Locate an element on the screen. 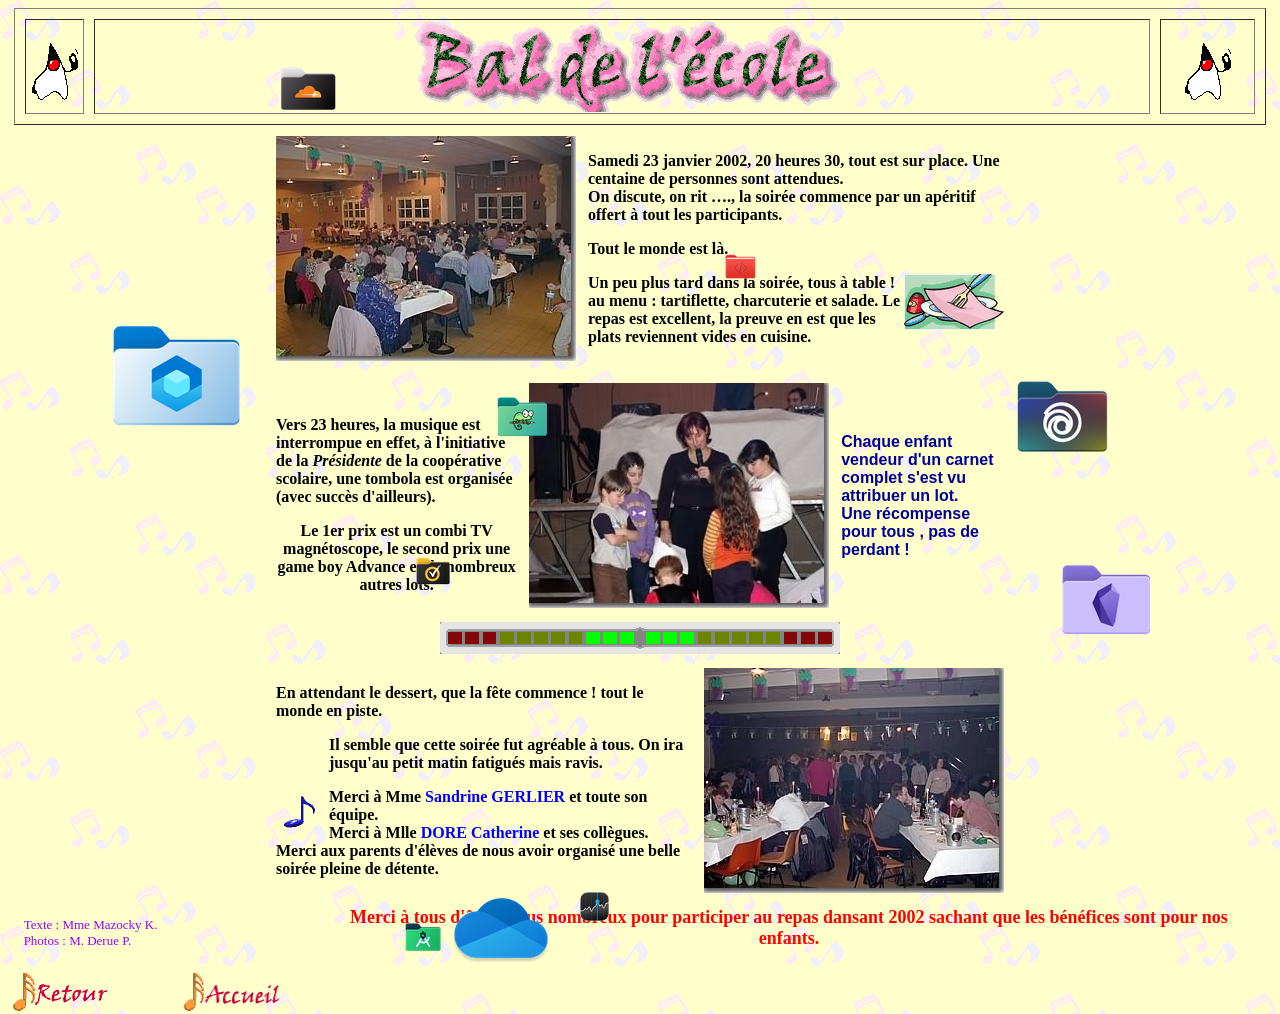 The width and height of the screenshot is (1280, 1014). open folder containing code or development files is located at coordinates (740, 266).